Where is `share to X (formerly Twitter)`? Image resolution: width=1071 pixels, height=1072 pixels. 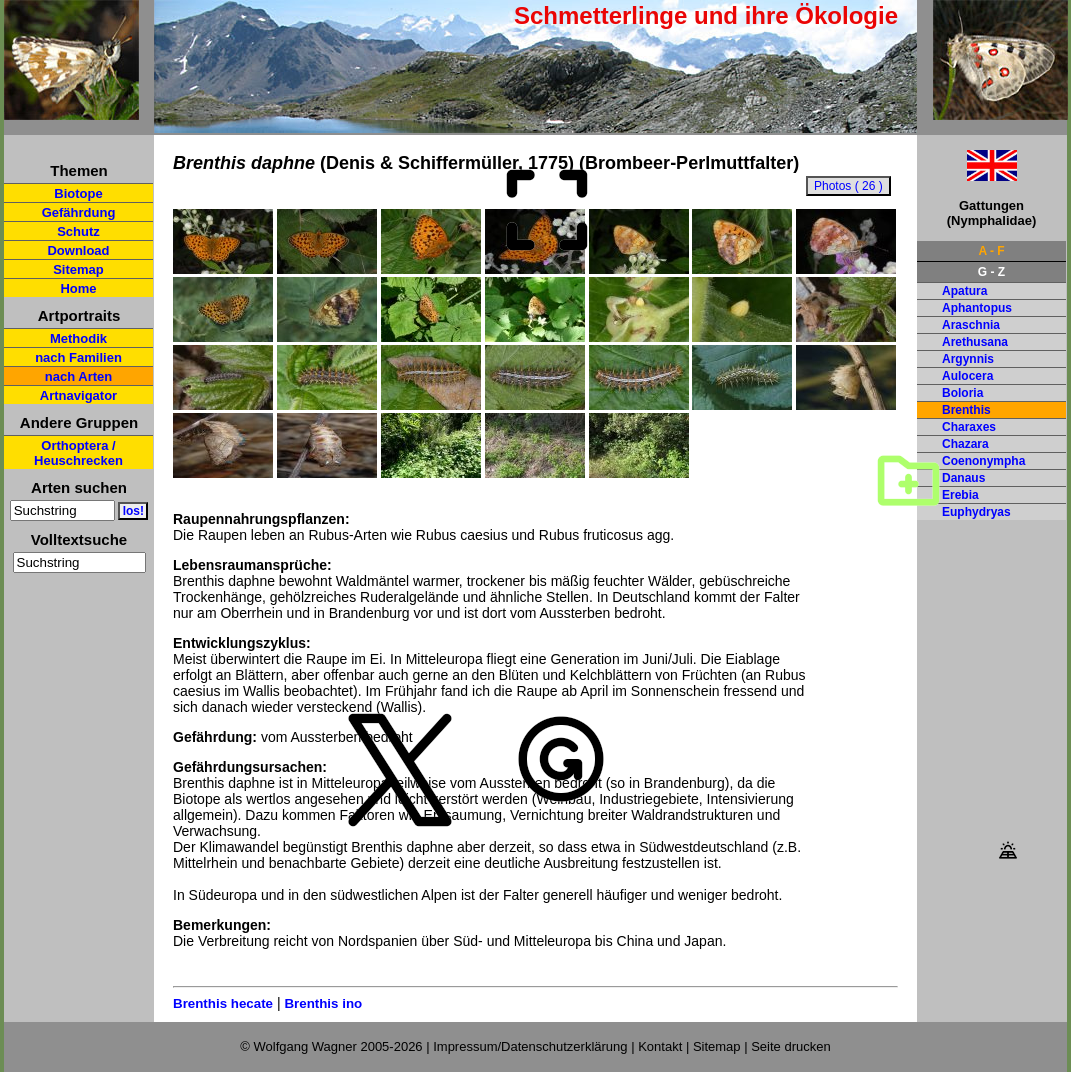
share to X (formerly Twitter) is located at coordinates (400, 770).